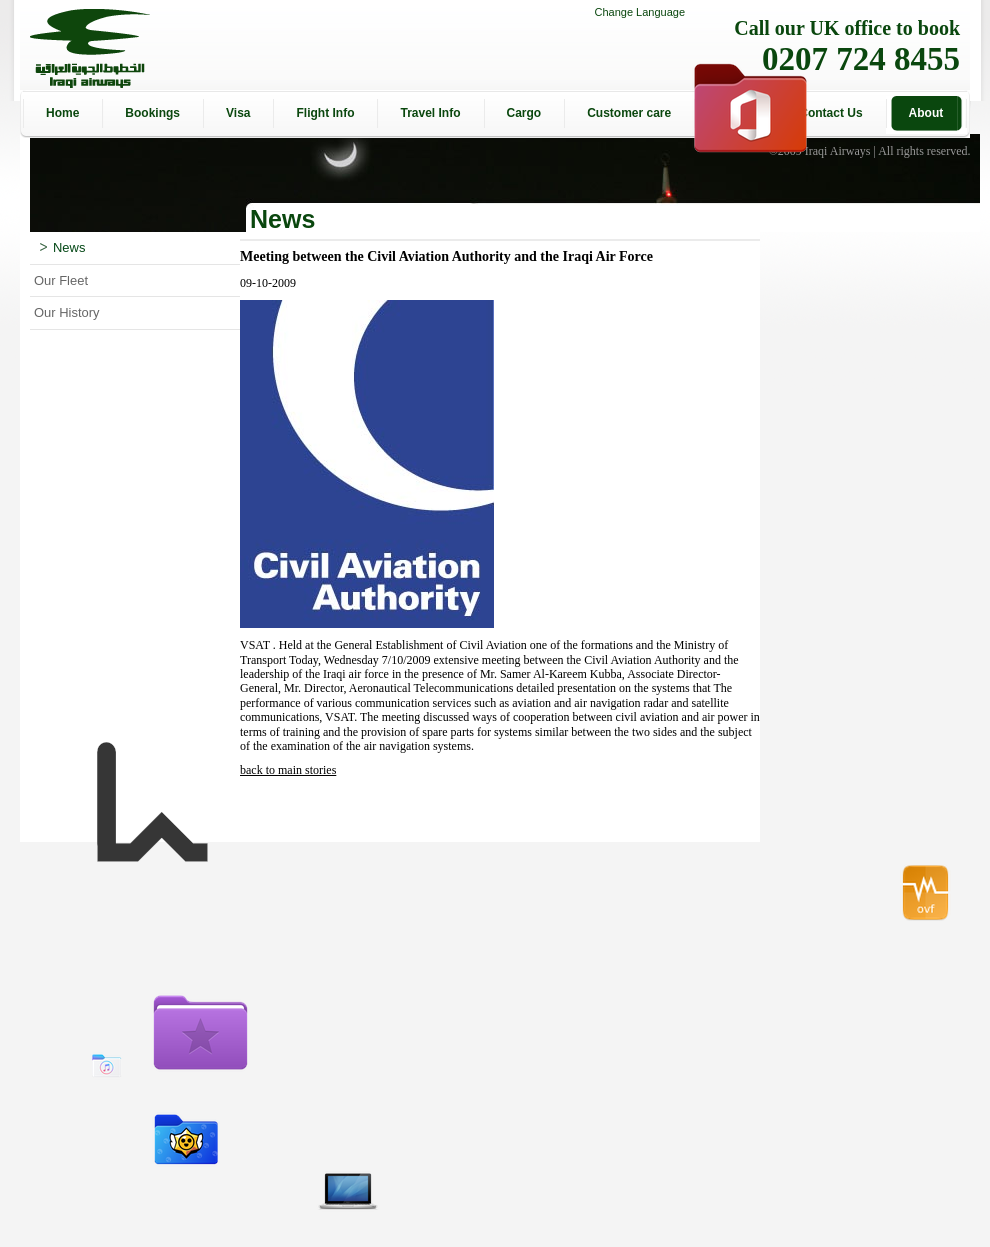 This screenshot has height=1247, width=990. What do you see at coordinates (106, 1066) in the screenshot?
I see `open folder containing apple music files` at bounding box center [106, 1066].